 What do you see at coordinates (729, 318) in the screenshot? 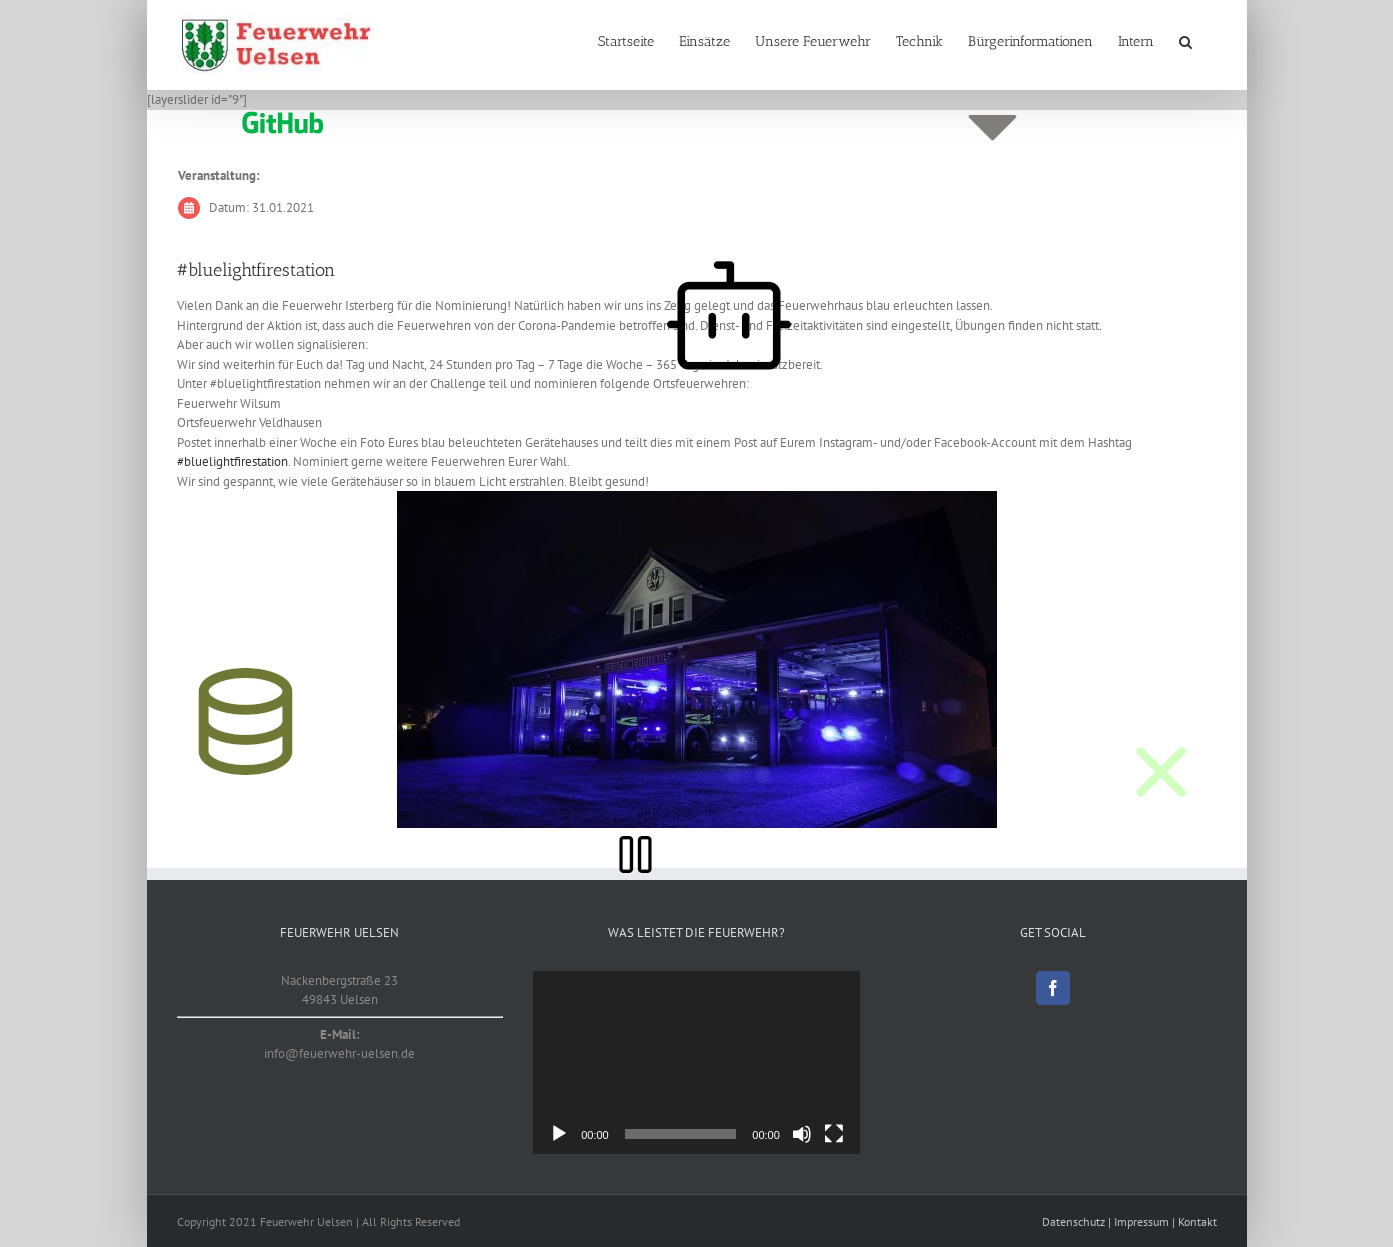
I see `view dependabot alerts and automated dependency updates` at bounding box center [729, 318].